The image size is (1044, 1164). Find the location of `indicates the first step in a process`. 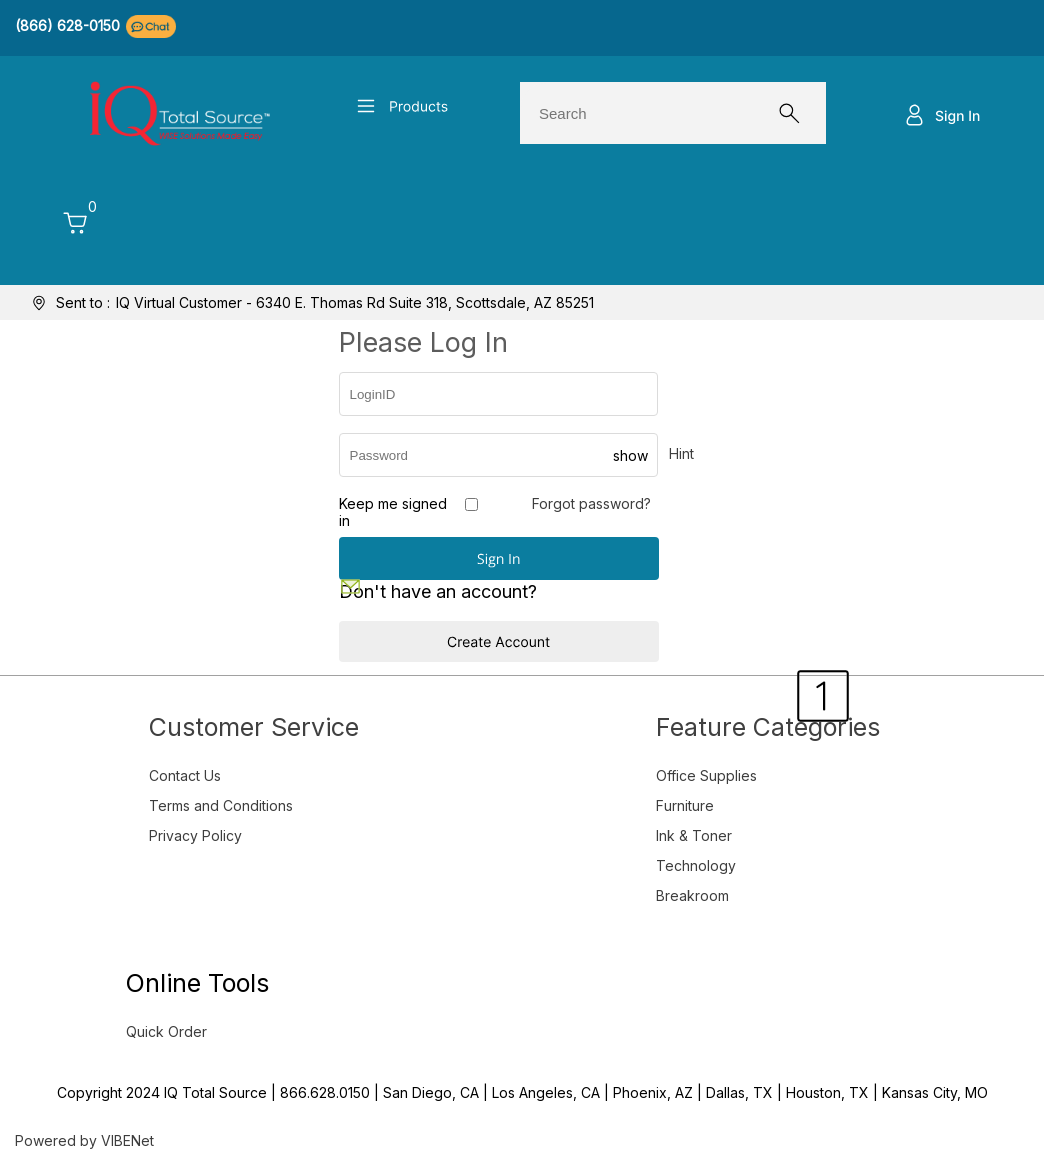

indicates the first step in a process is located at coordinates (823, 696).